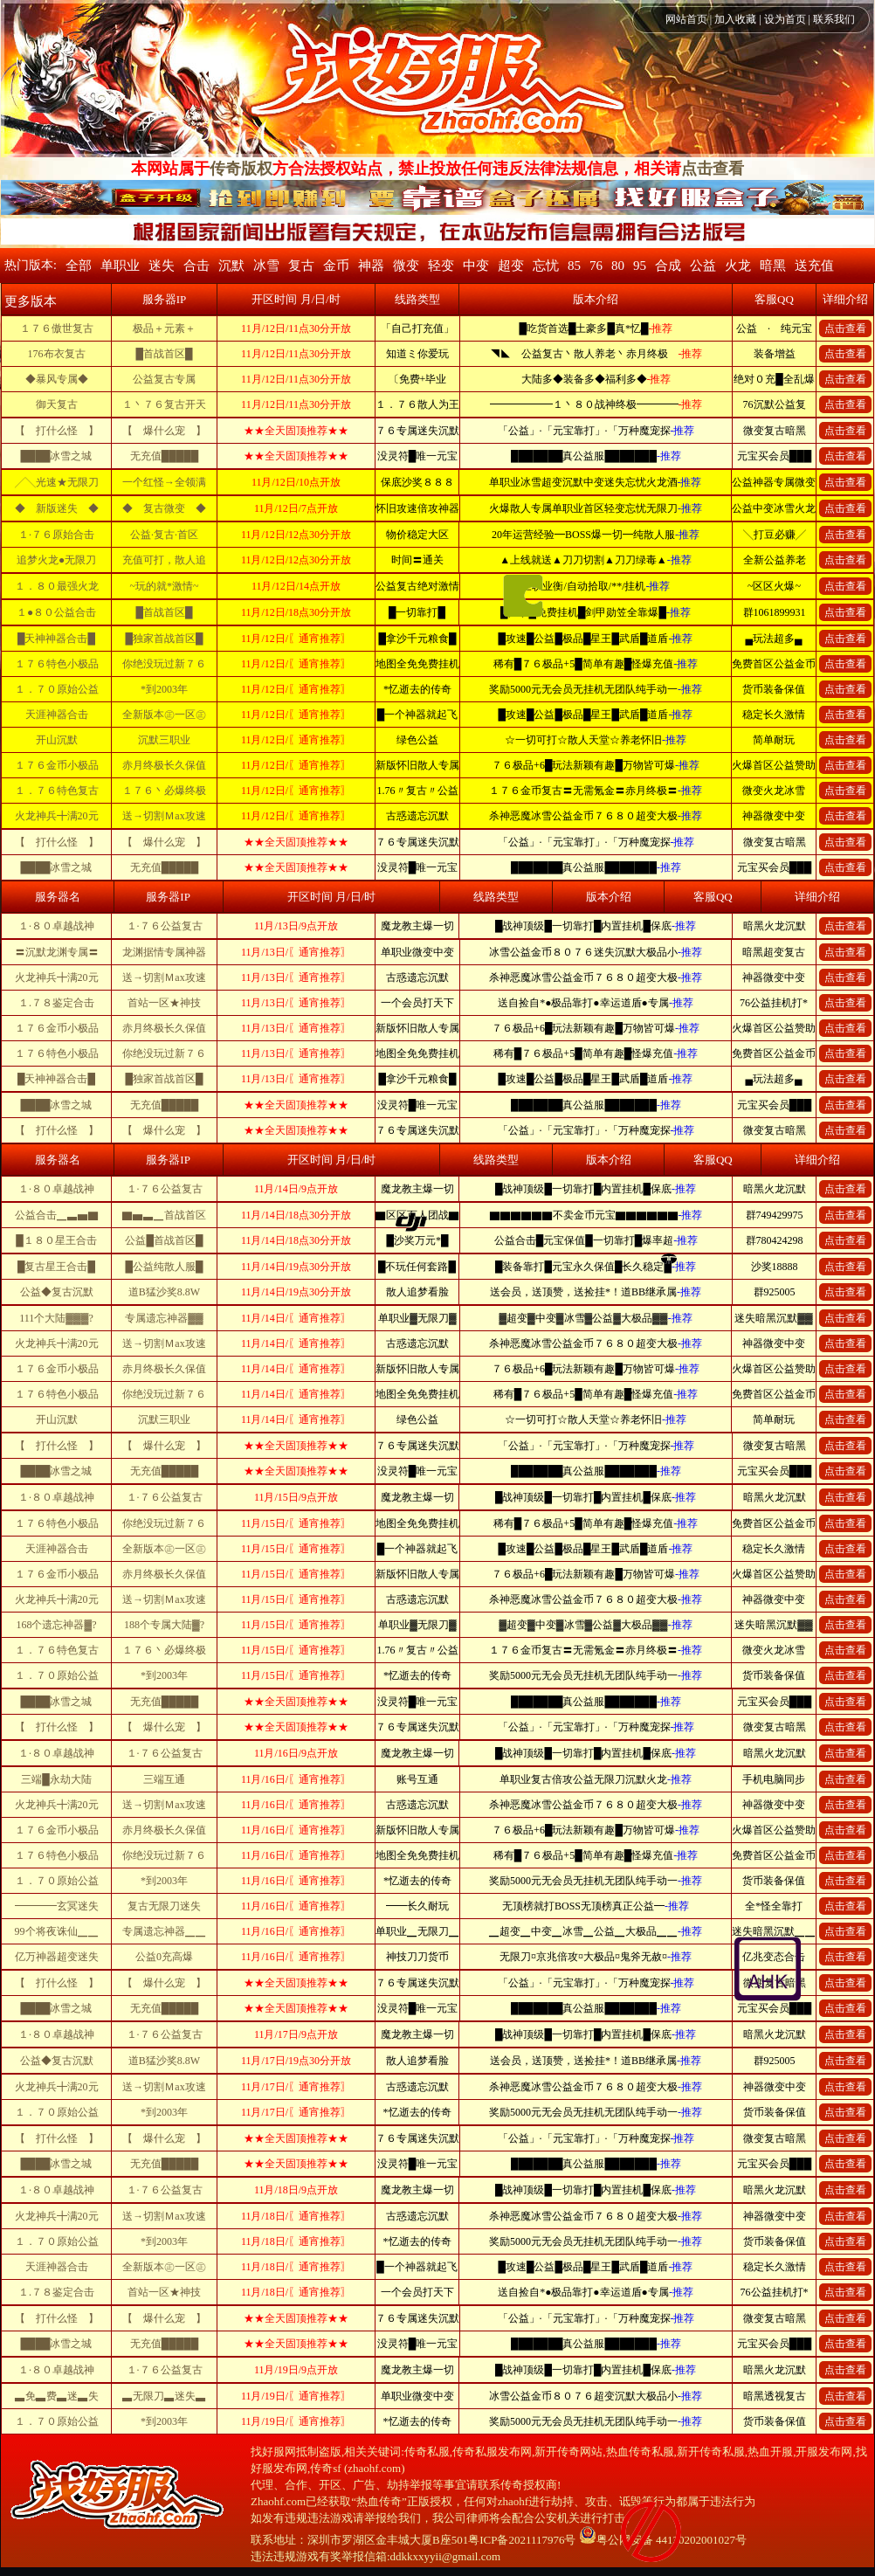 Image resolution: width=875 pixels, height=2576 pixels. What do you see at coordinates (523, 596) in the screenshot?
I see `open coda document` at bounding box center [523, 596].